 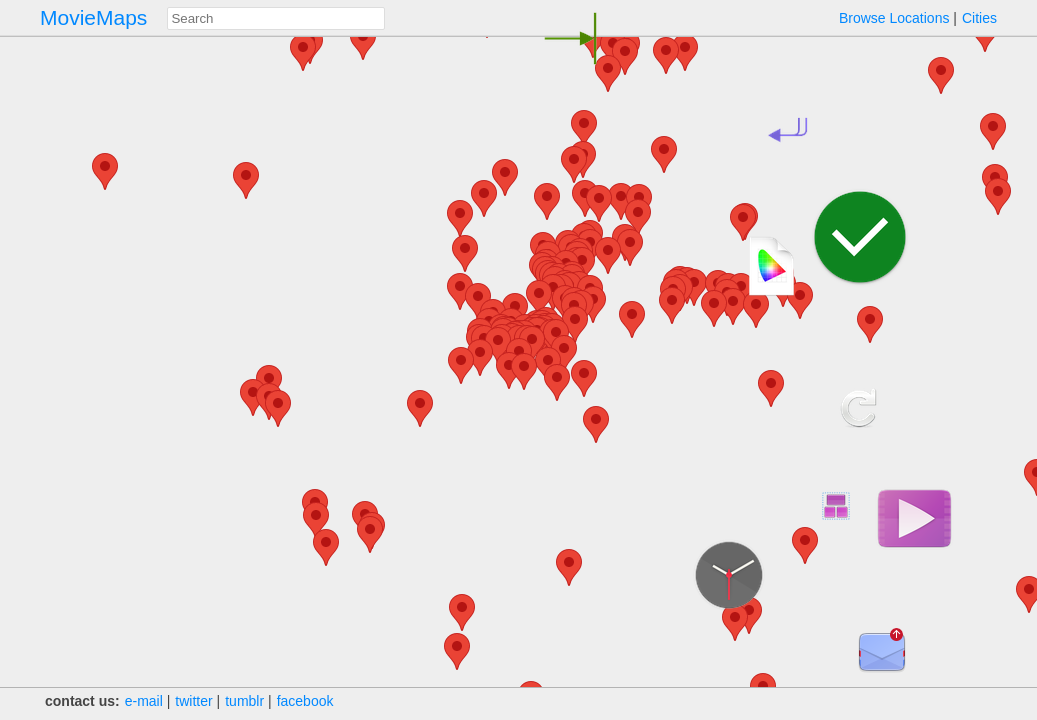 What do you see at coordinates (860, 237) in the screenshot?
I see `indicates a default or selected item` at bounding box center [860, 237].